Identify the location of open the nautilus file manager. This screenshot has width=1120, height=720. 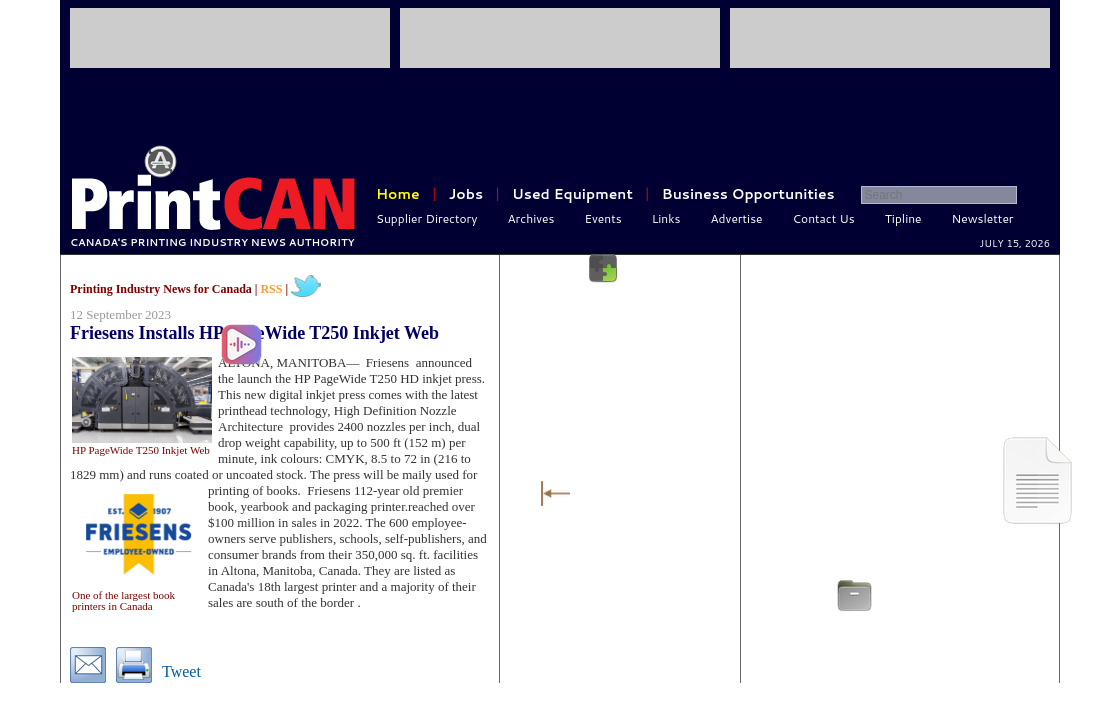
(854, 595).